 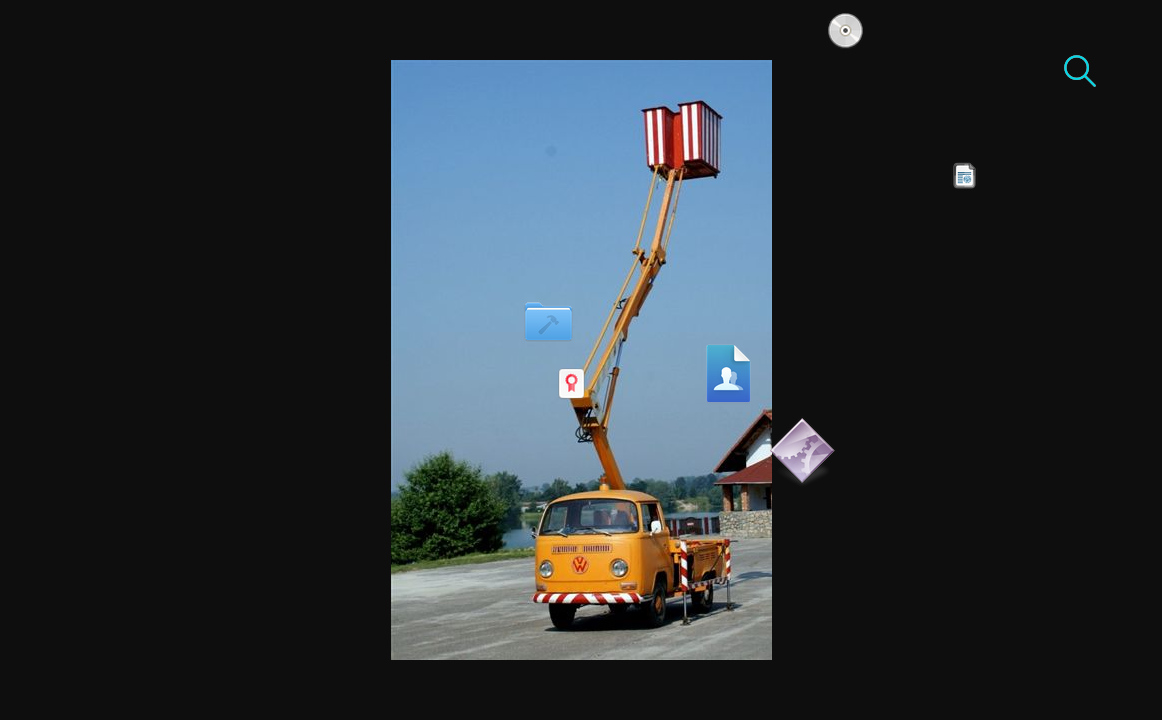 I want to click on indicates an executable program file, so click(x=803, y=452).